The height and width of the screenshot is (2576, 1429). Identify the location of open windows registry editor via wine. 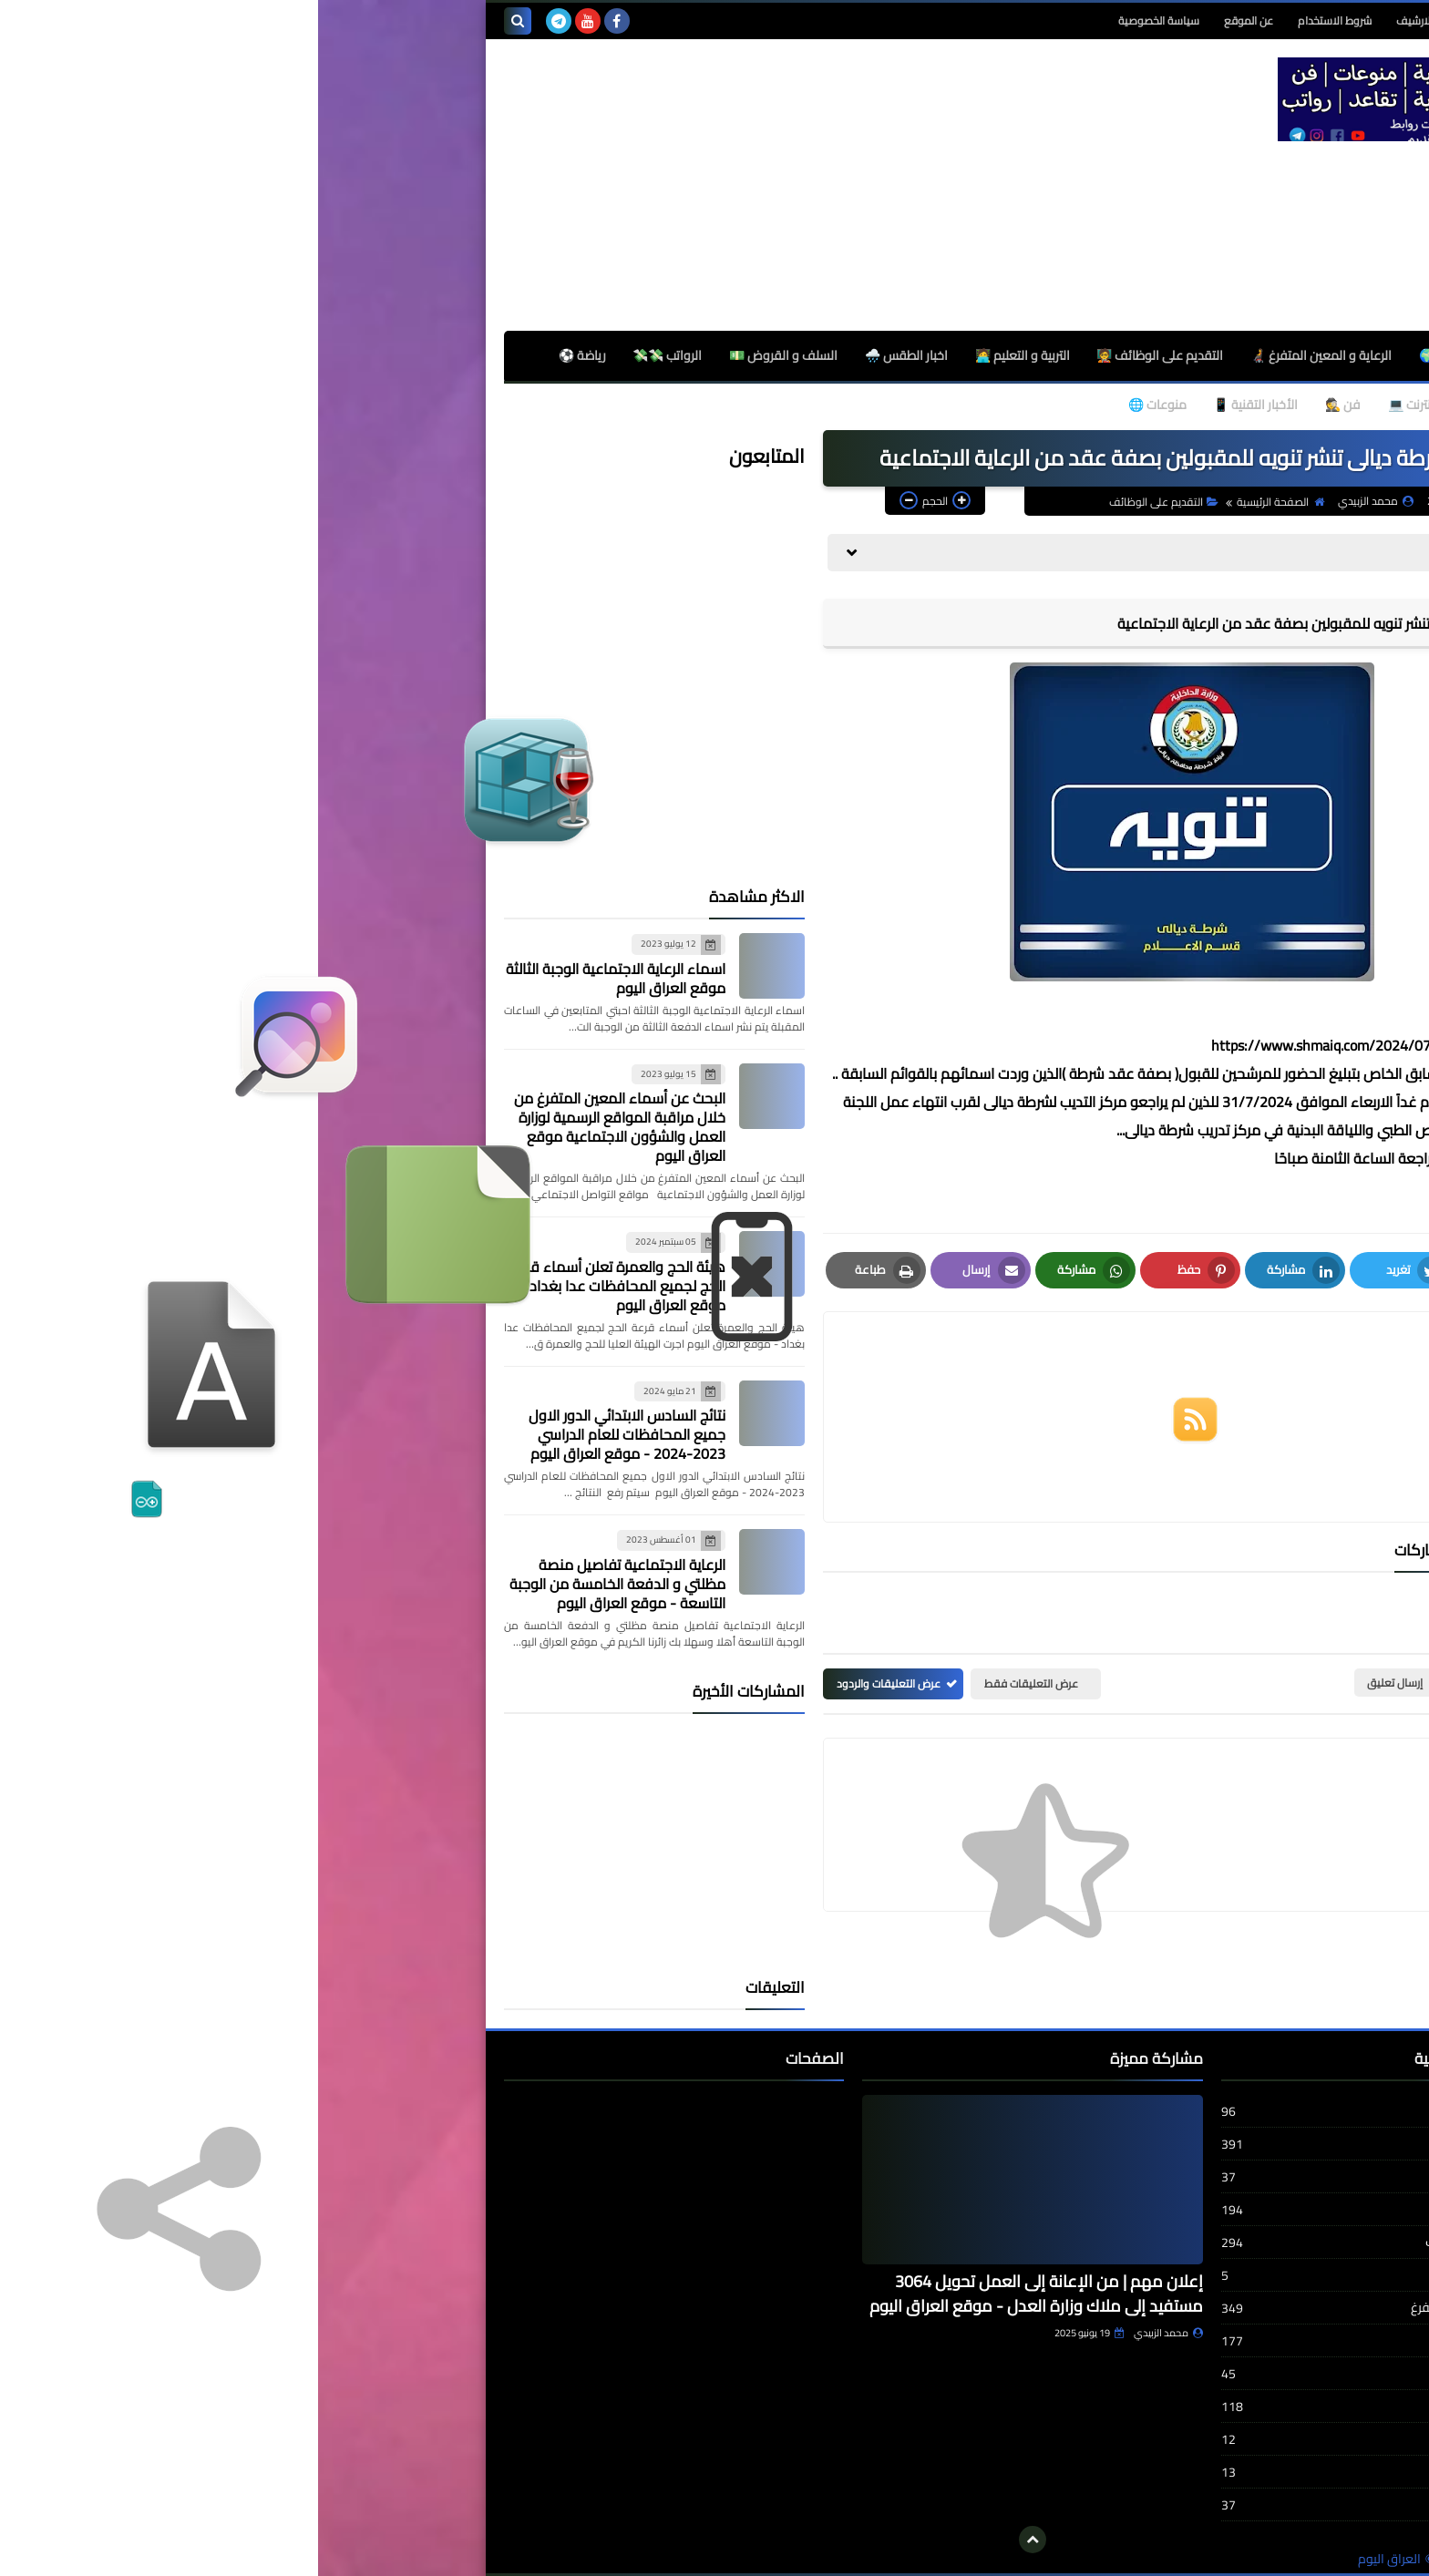
(526, 780).